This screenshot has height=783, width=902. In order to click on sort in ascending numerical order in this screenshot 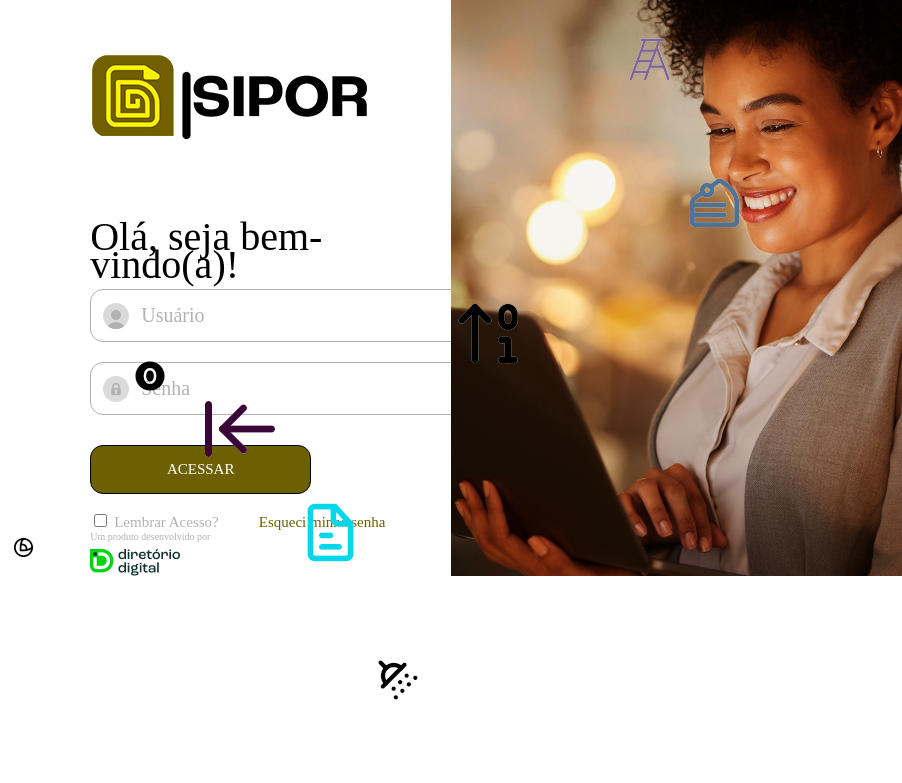, I will do `click(491, 333)`.